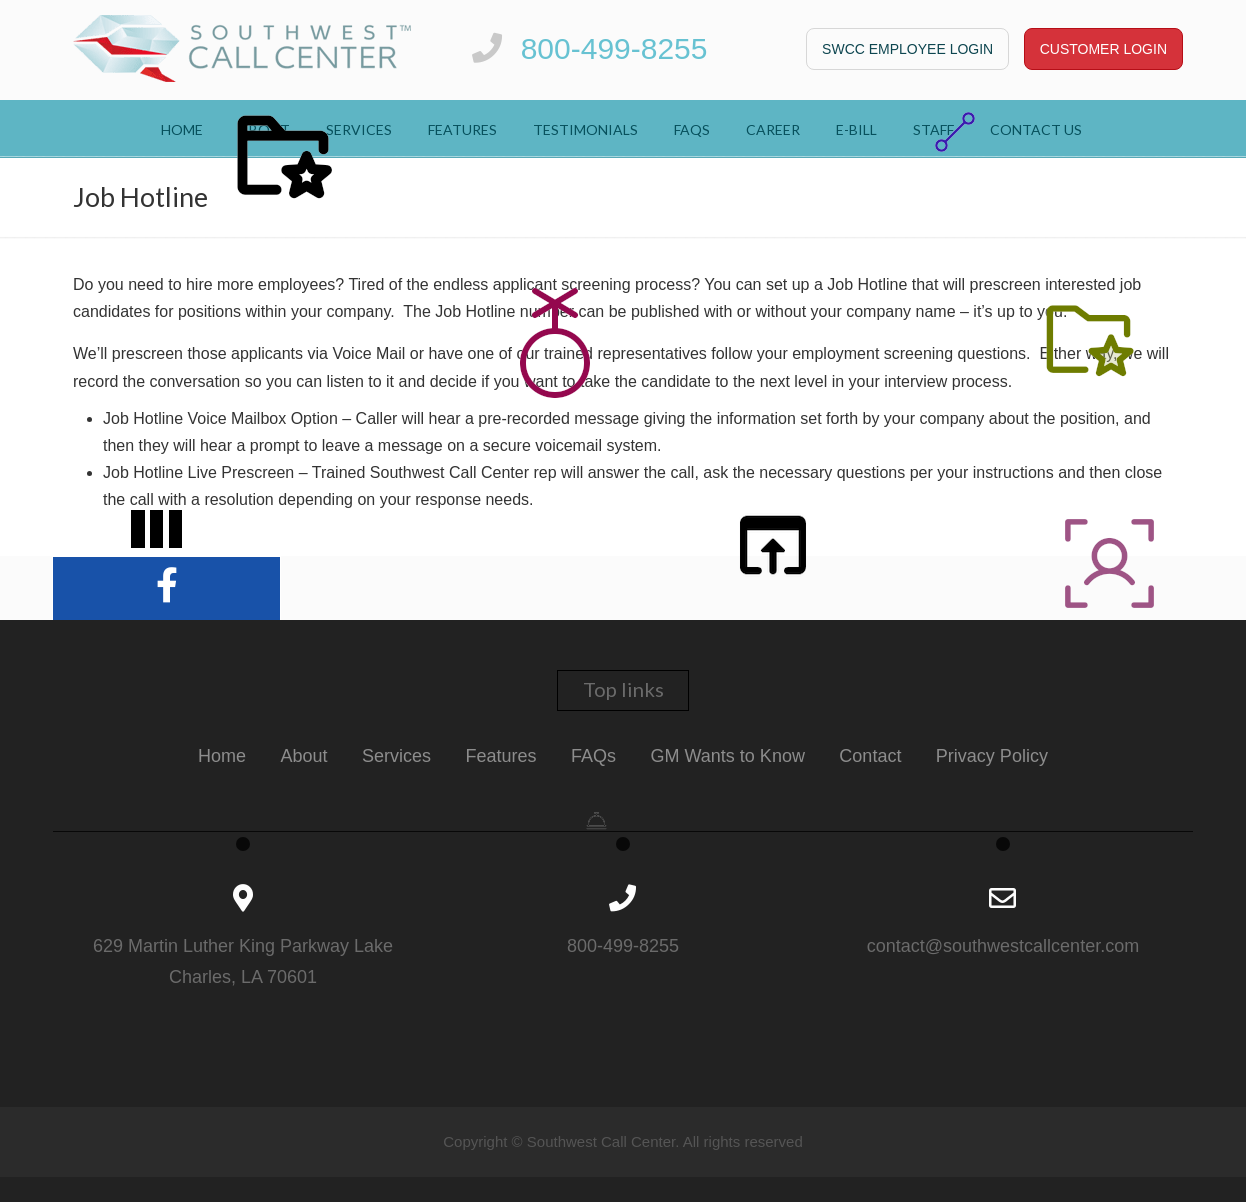 The image size is (1246, 1202). Describe the element at coordinates (596, 821) in the screenshot. I see `request service or assistance` at that location.